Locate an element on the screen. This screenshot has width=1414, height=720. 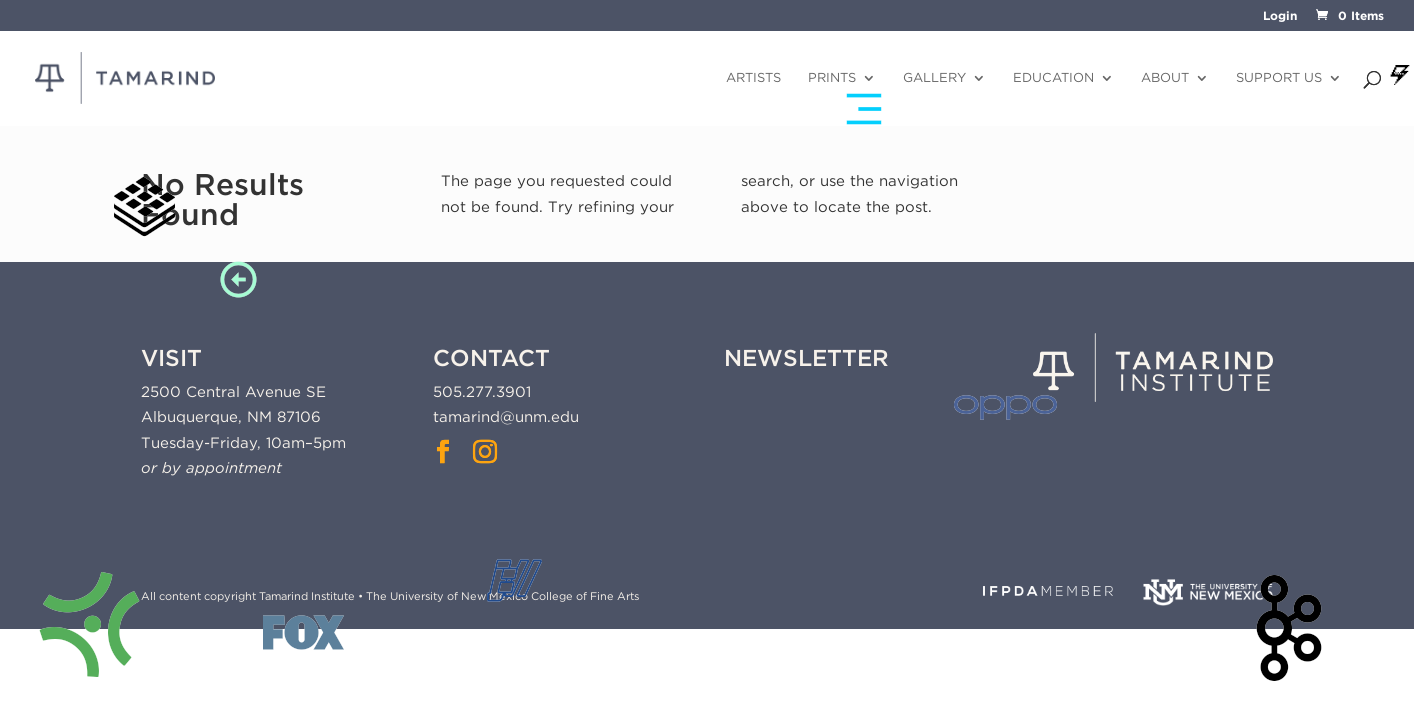
open game jolt app or website is located at coordinates (1400, 75).